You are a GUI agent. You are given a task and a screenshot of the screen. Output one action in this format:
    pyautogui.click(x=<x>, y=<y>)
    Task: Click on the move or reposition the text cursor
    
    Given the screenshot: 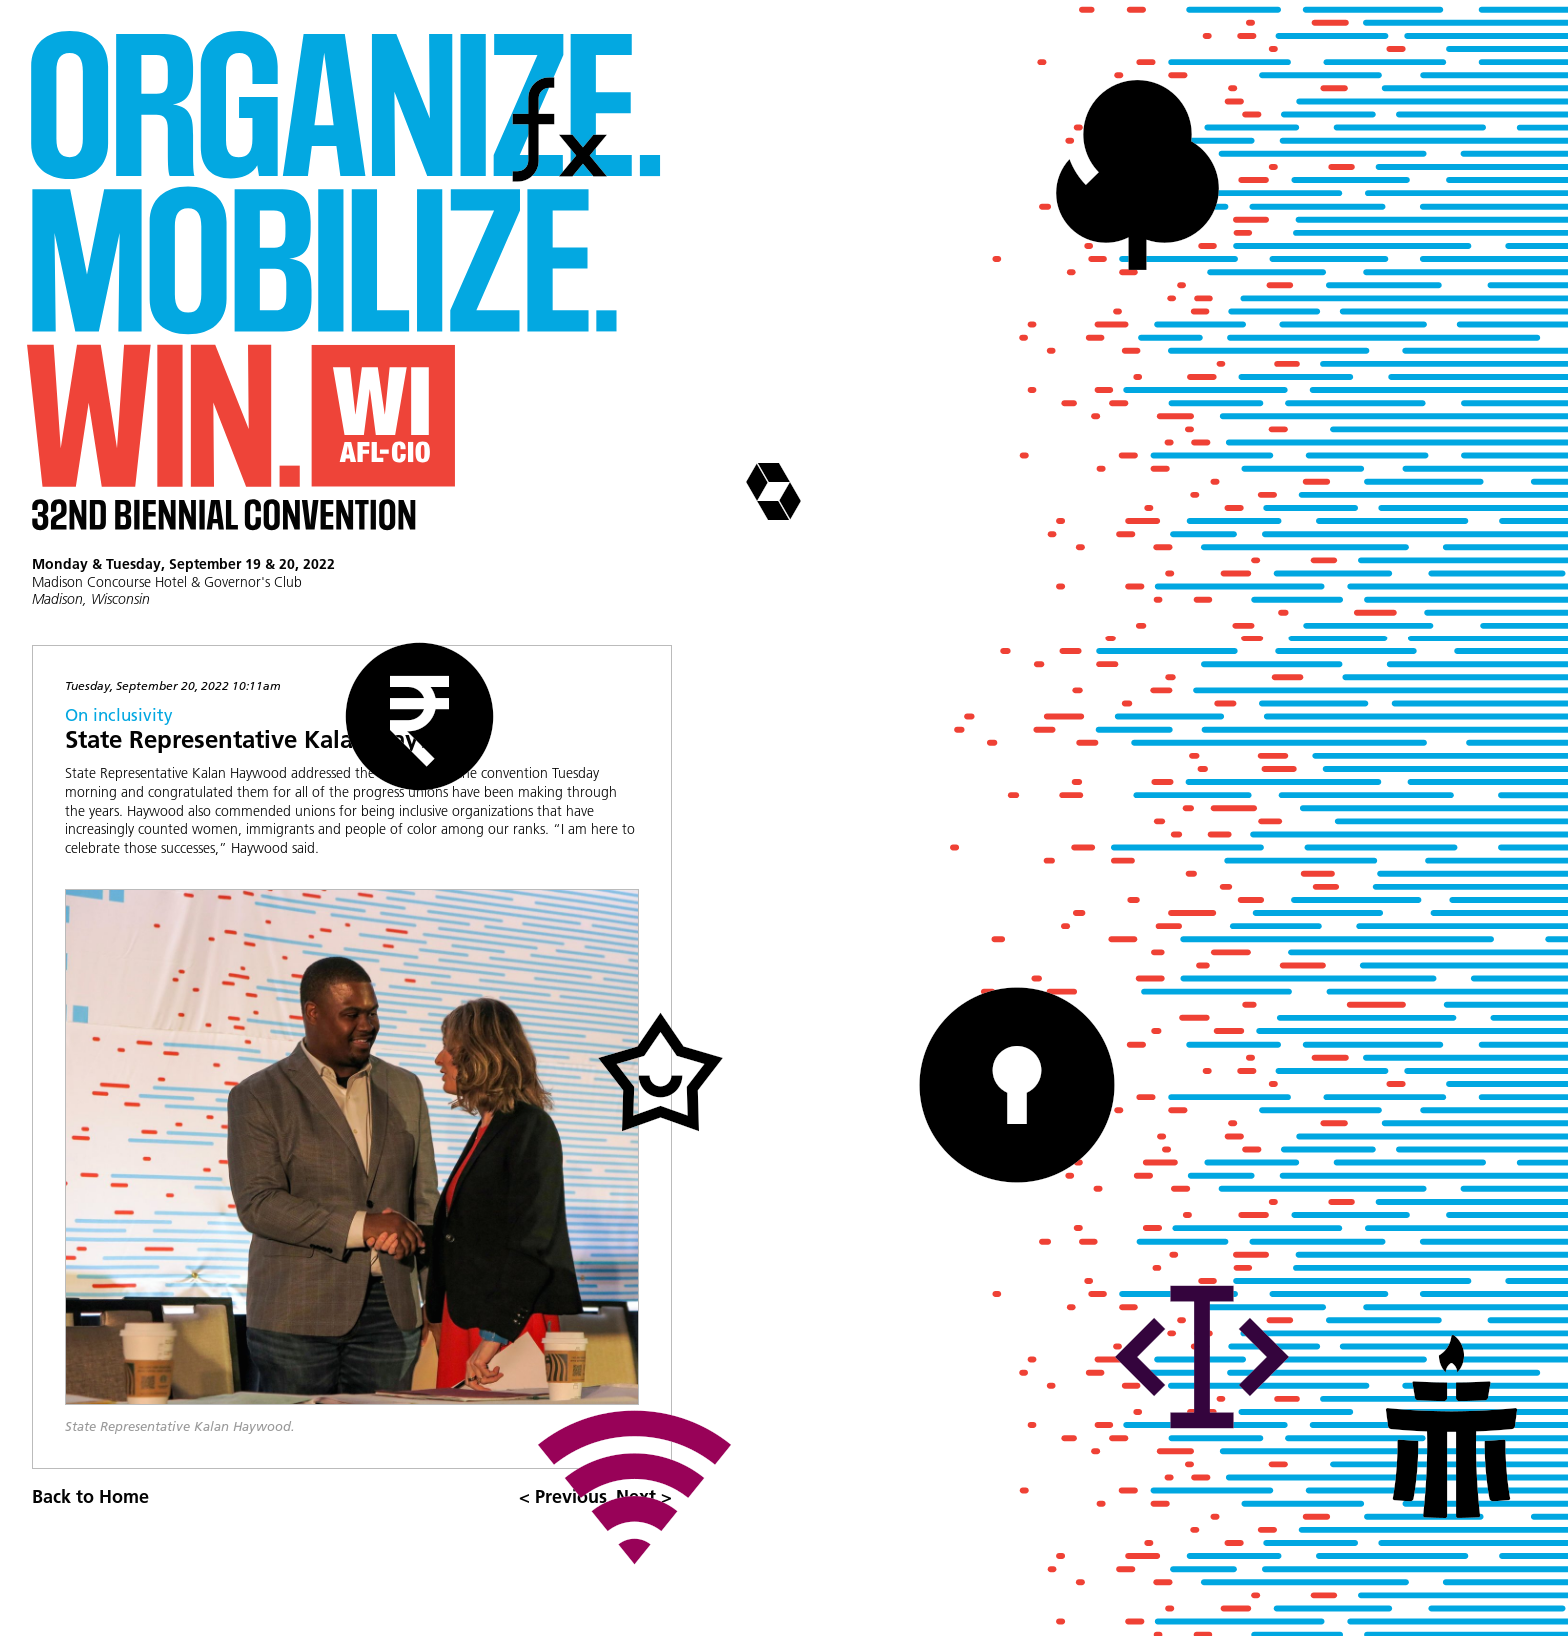 What is the action you would take?
    pyautogui.click(x=1202, y=1357)
    